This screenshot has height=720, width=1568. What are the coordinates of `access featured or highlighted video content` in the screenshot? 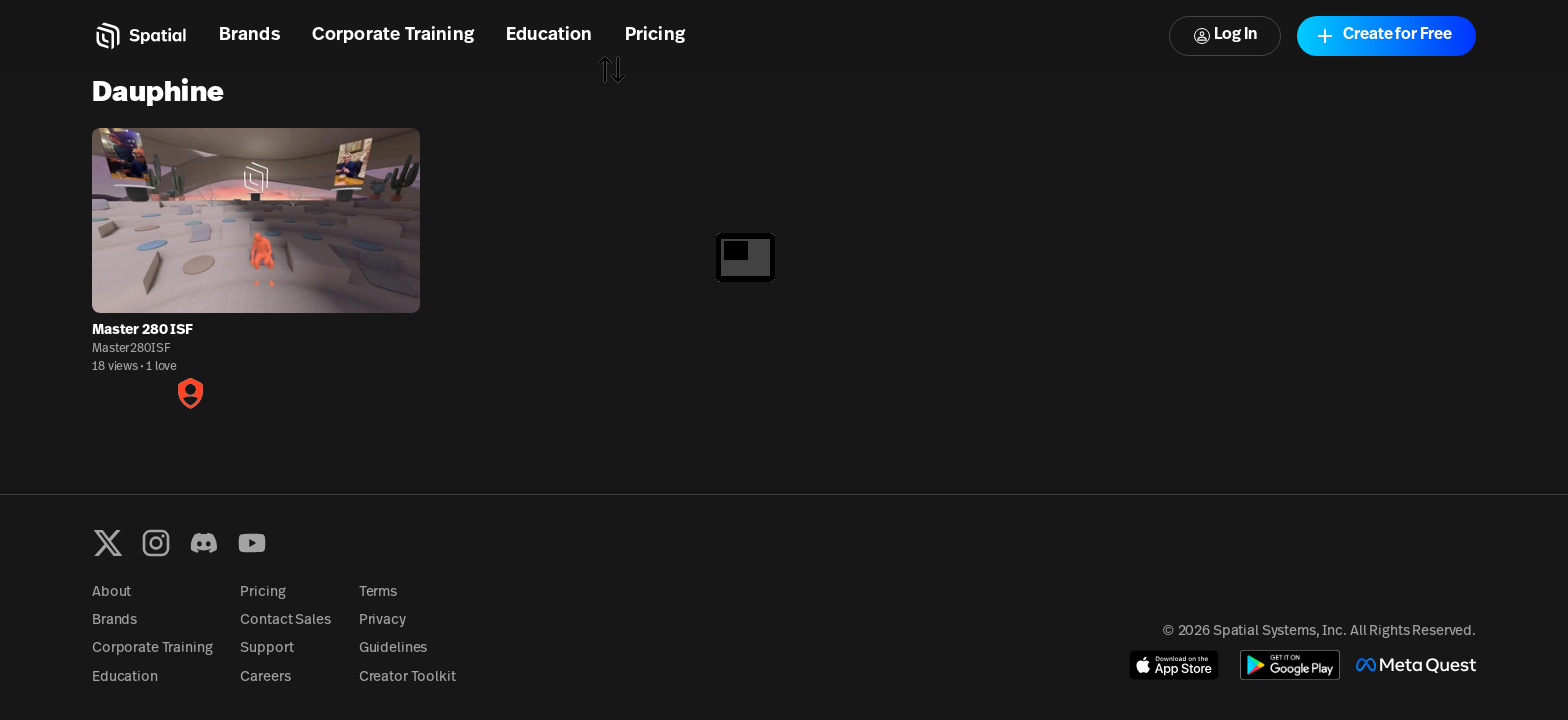 It's located at (745, 257).